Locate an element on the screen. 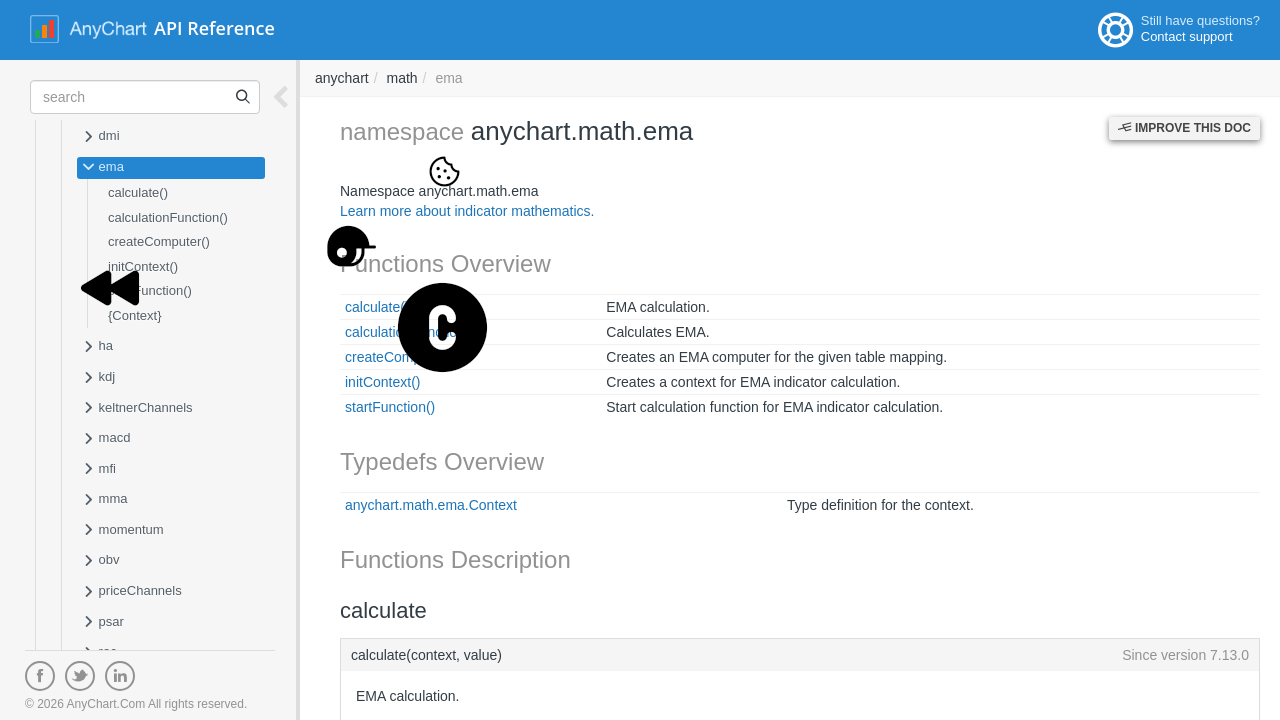  indicates copyright status is located at coordinates (442, 327).